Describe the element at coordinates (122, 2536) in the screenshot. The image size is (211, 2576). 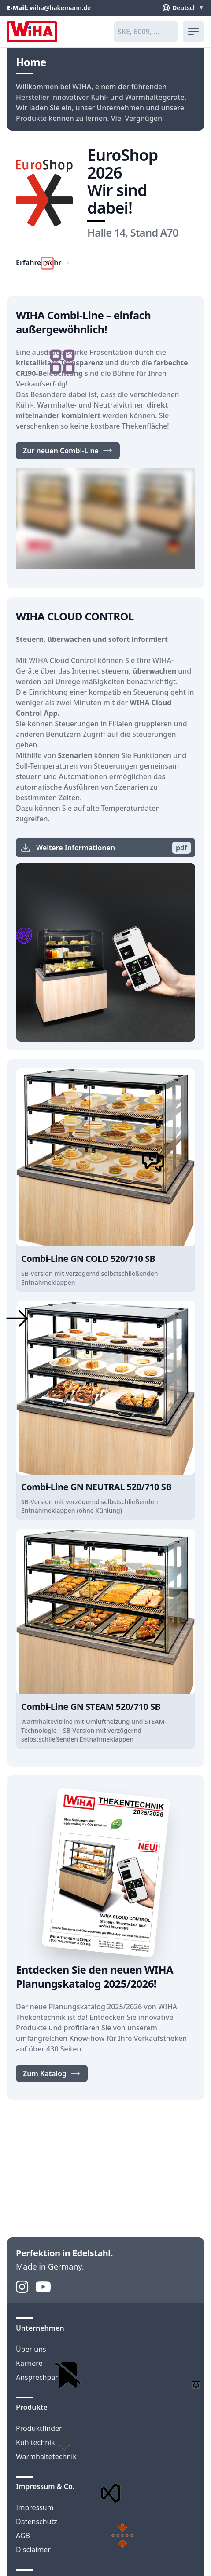
I see `collapse or hide content section` at that location.